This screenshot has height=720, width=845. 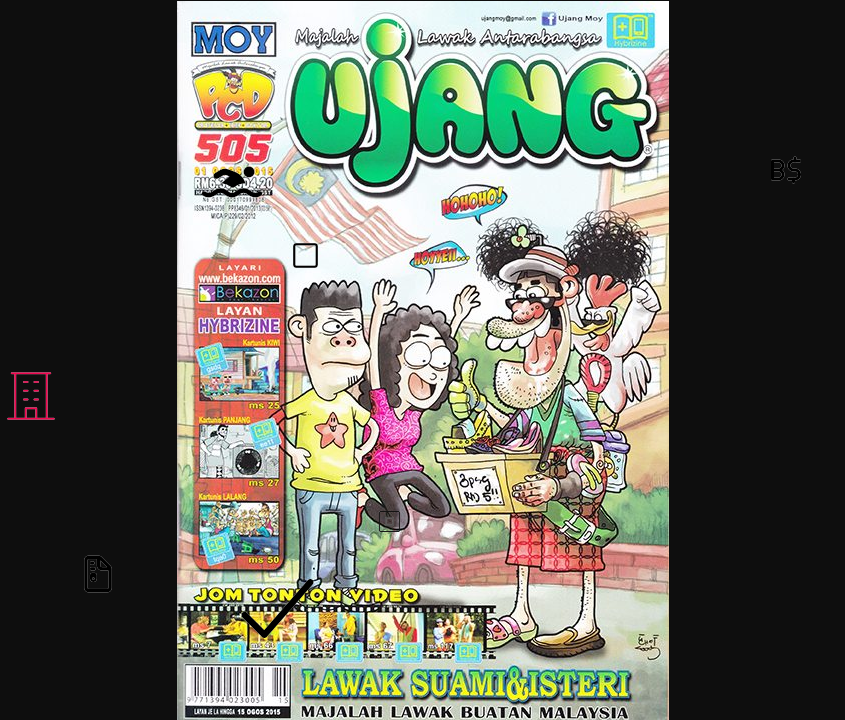 What do you see at coordinates (232, 182) in the screenshot?
I see `access swimming pool or aquatic facilities` at bounding box center [232, 182].